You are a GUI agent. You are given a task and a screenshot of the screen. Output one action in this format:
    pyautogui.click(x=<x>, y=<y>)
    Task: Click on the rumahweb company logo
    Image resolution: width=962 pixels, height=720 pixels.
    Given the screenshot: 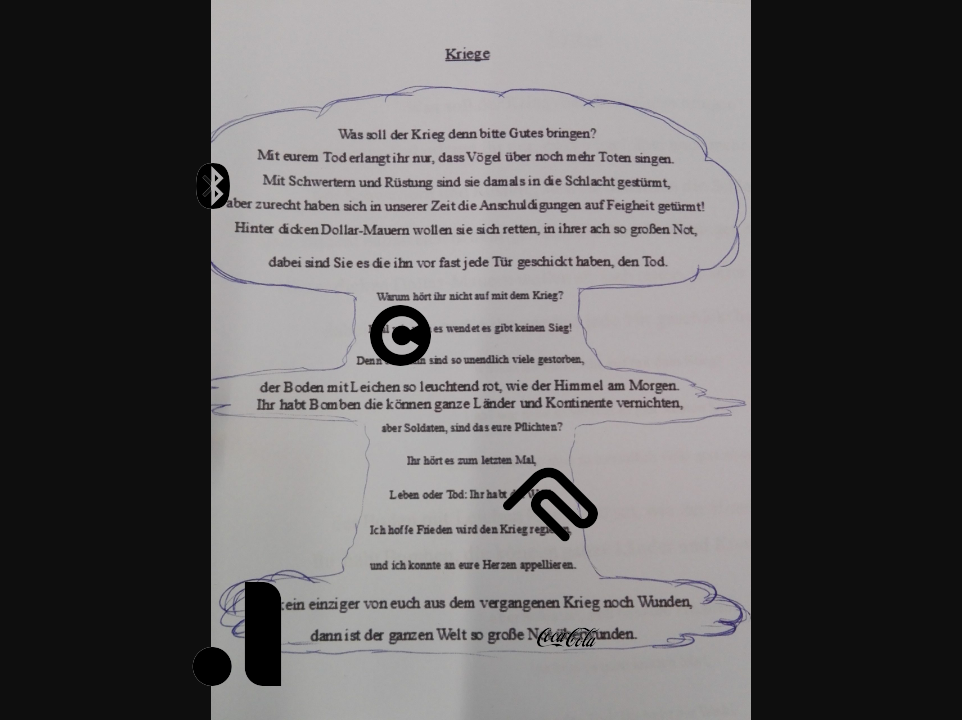 What is the action you would take?
    pyautogui.click(x=550, y=504)
    